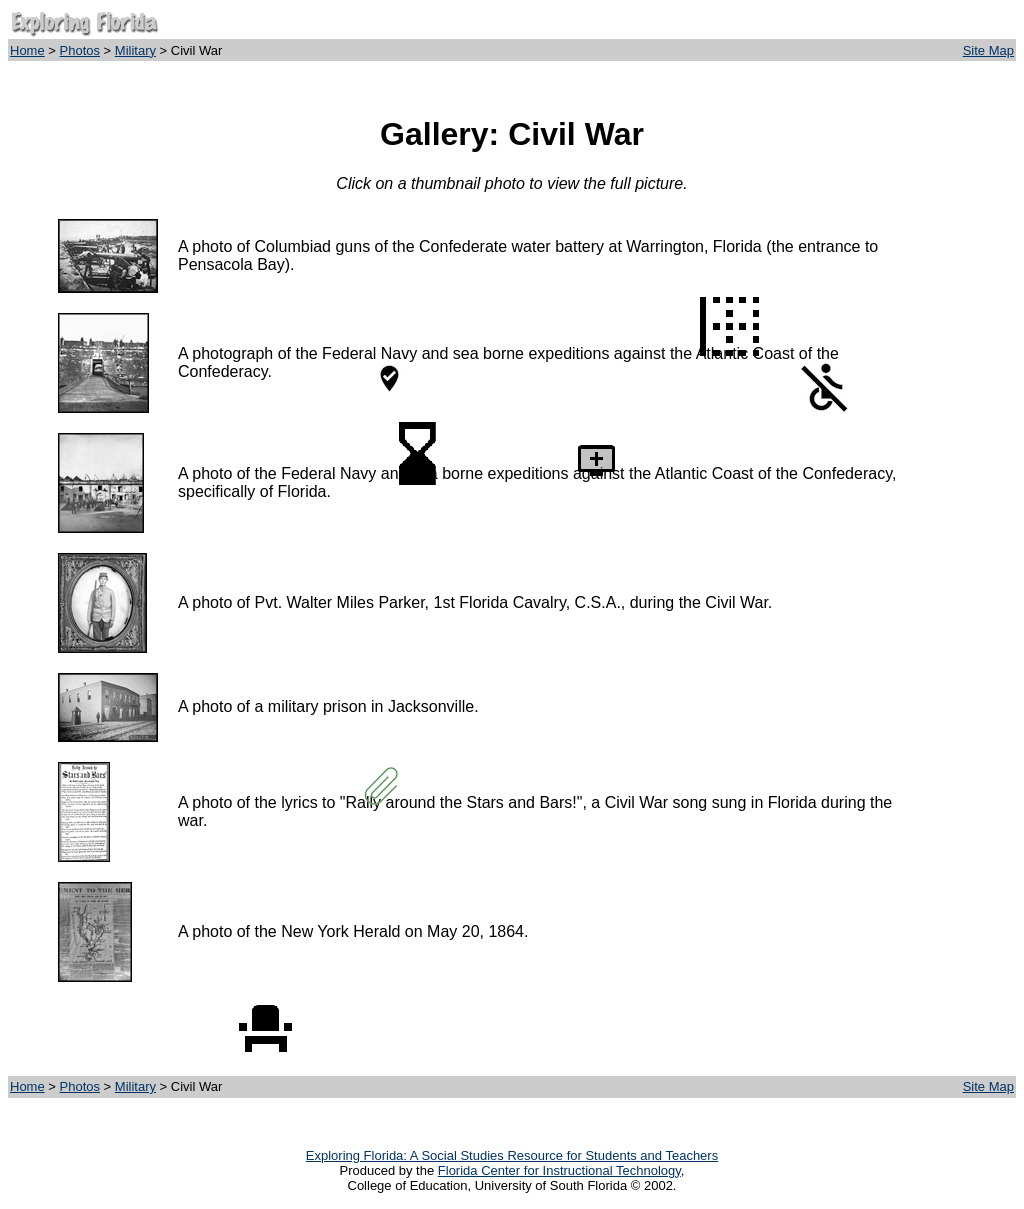  Describe the element at coordinates (382, 786) in the screenshot. I see `attach a file to your message` at that location.